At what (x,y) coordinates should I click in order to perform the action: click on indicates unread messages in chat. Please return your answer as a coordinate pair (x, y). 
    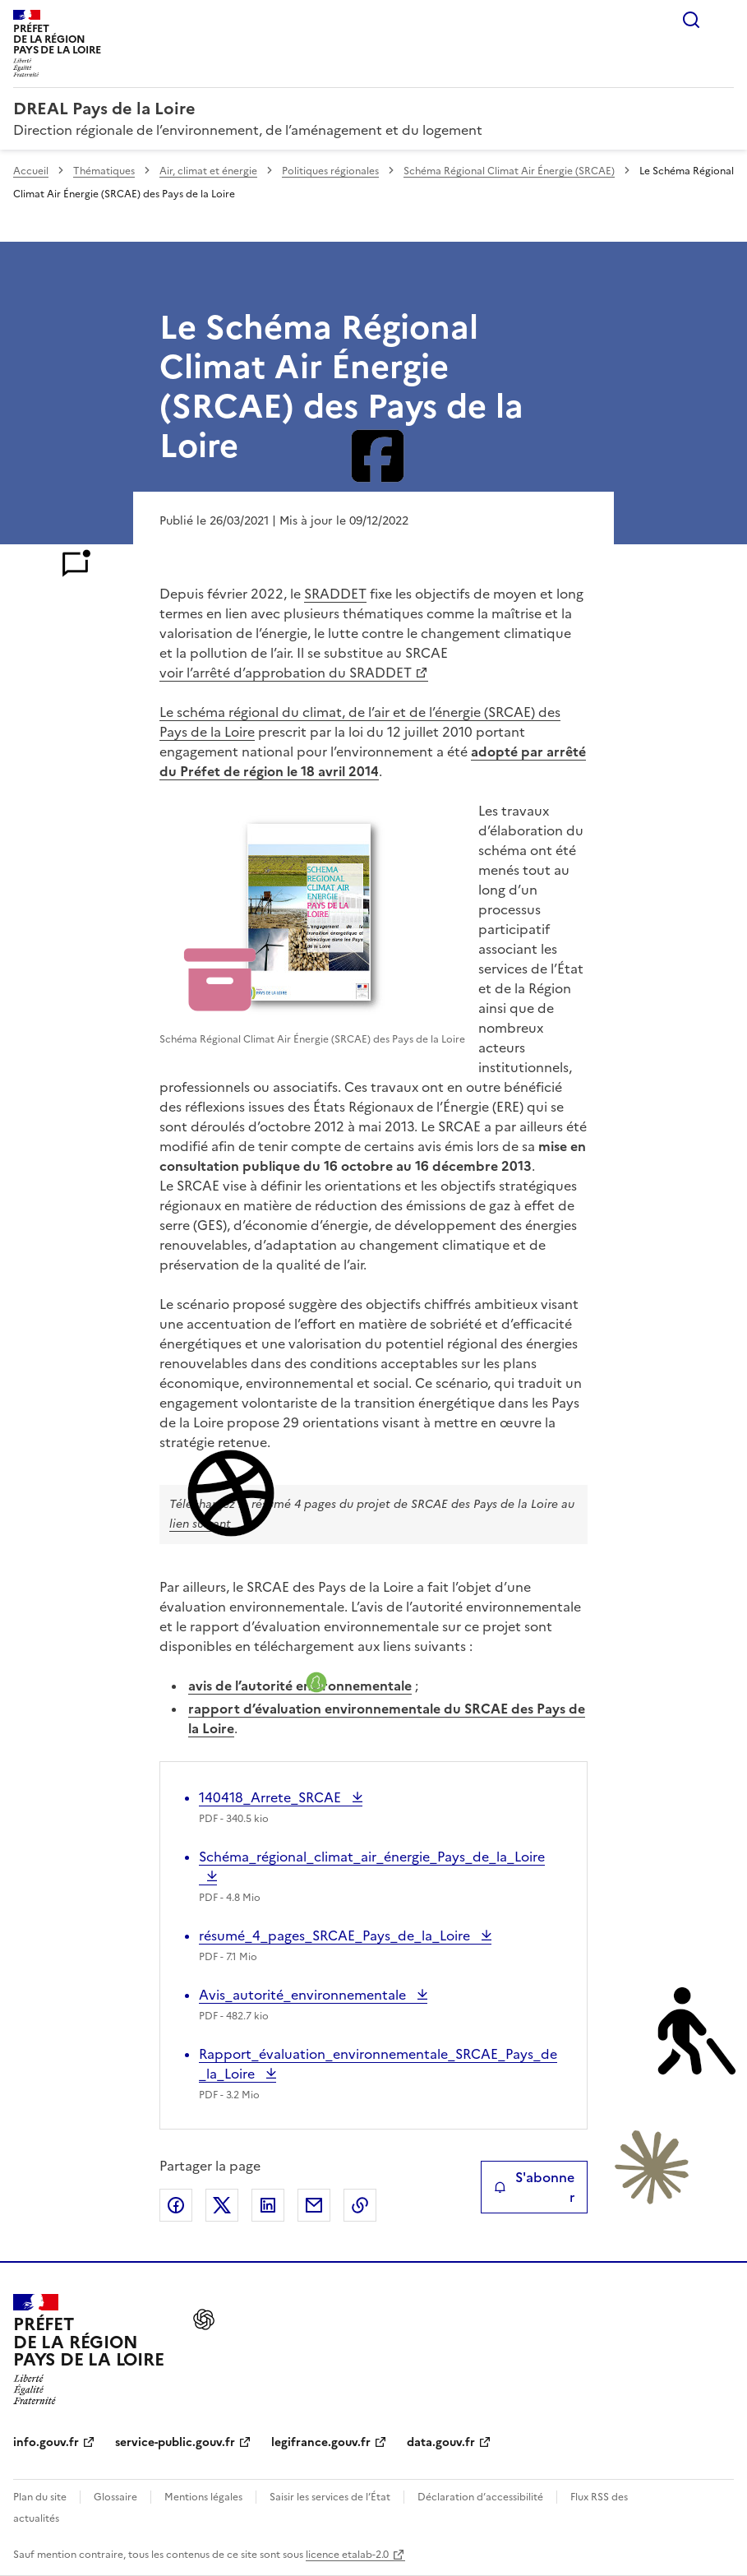
    Looking at the image, I should click on (75, 563).